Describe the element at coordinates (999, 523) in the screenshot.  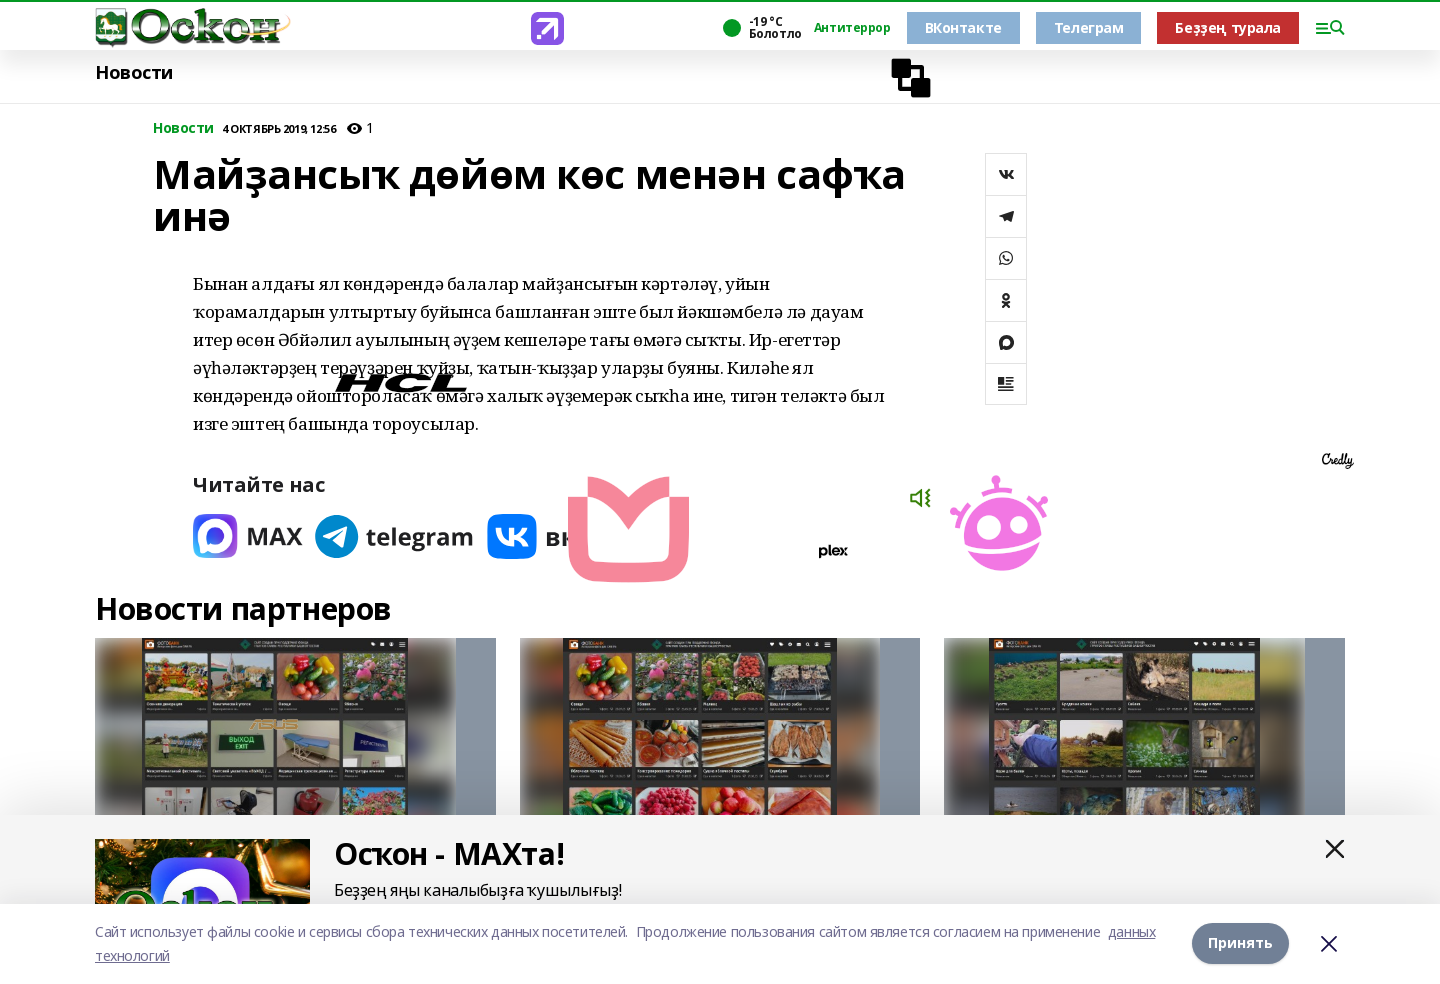
I see `visit freepik website` at that location.